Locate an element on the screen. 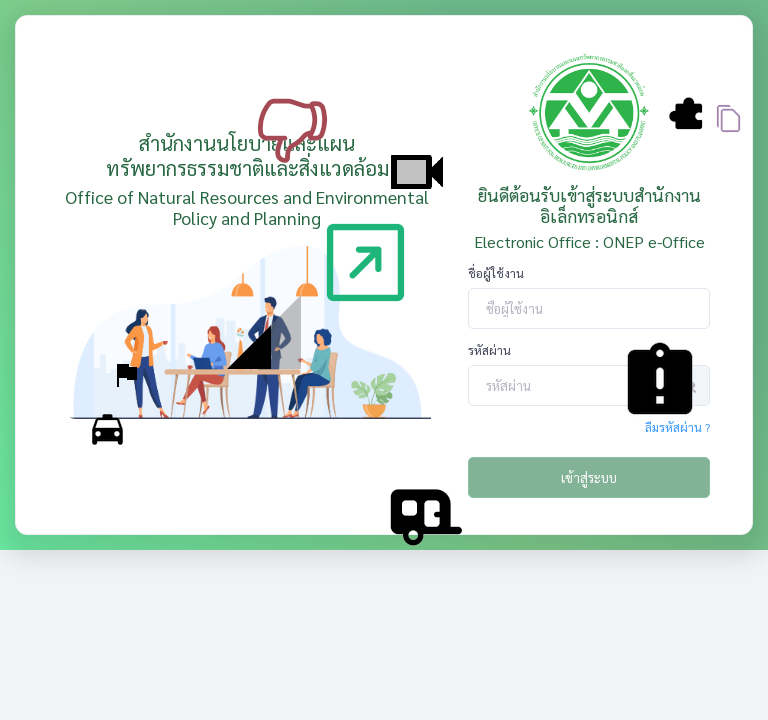 The width and height of the screenshot is (768, 720). start a video call is located at coordinates (417, 172).